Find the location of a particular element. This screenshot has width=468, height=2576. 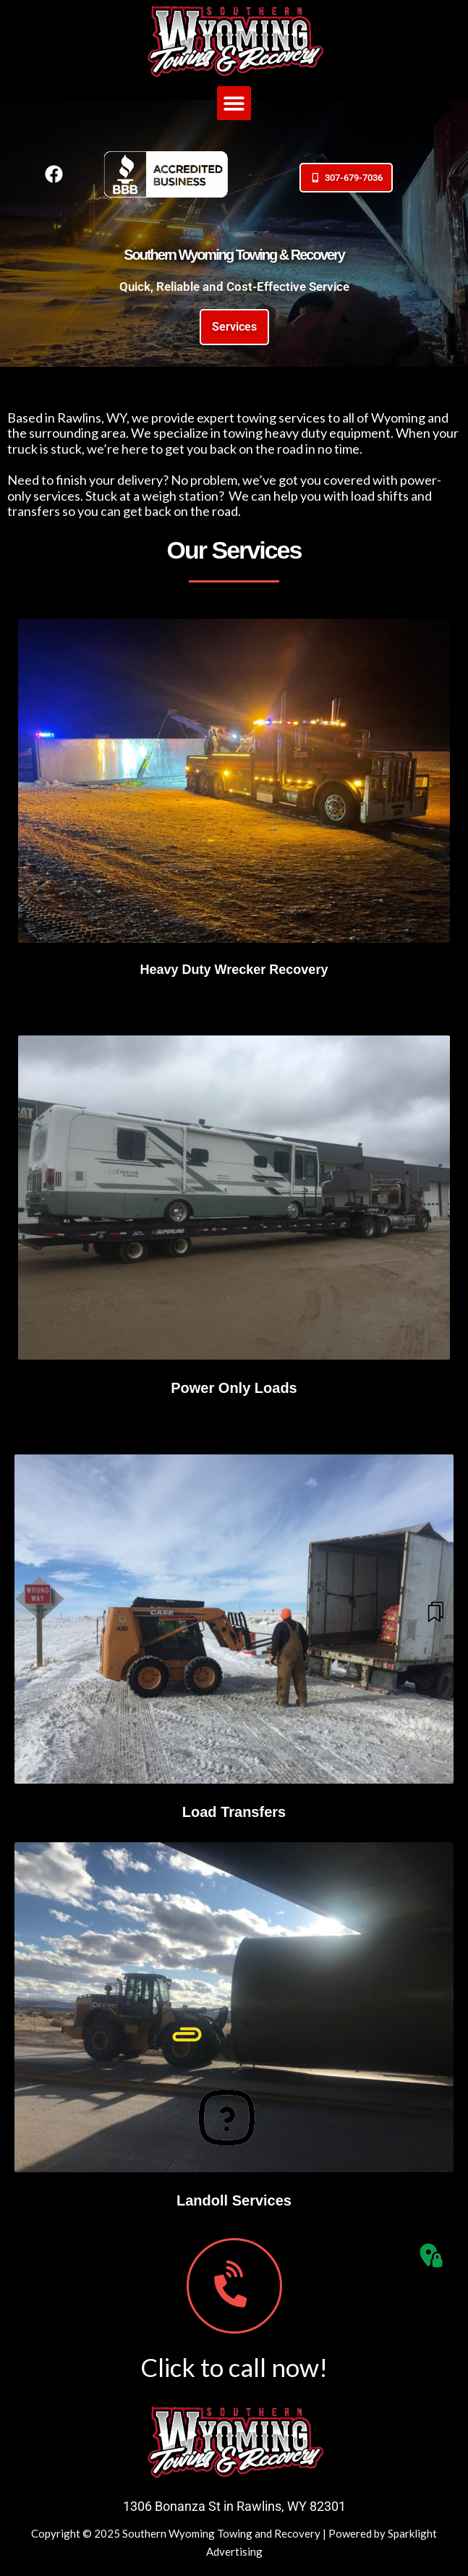

view your bookmarked items is located at coordinates (435, 1611).